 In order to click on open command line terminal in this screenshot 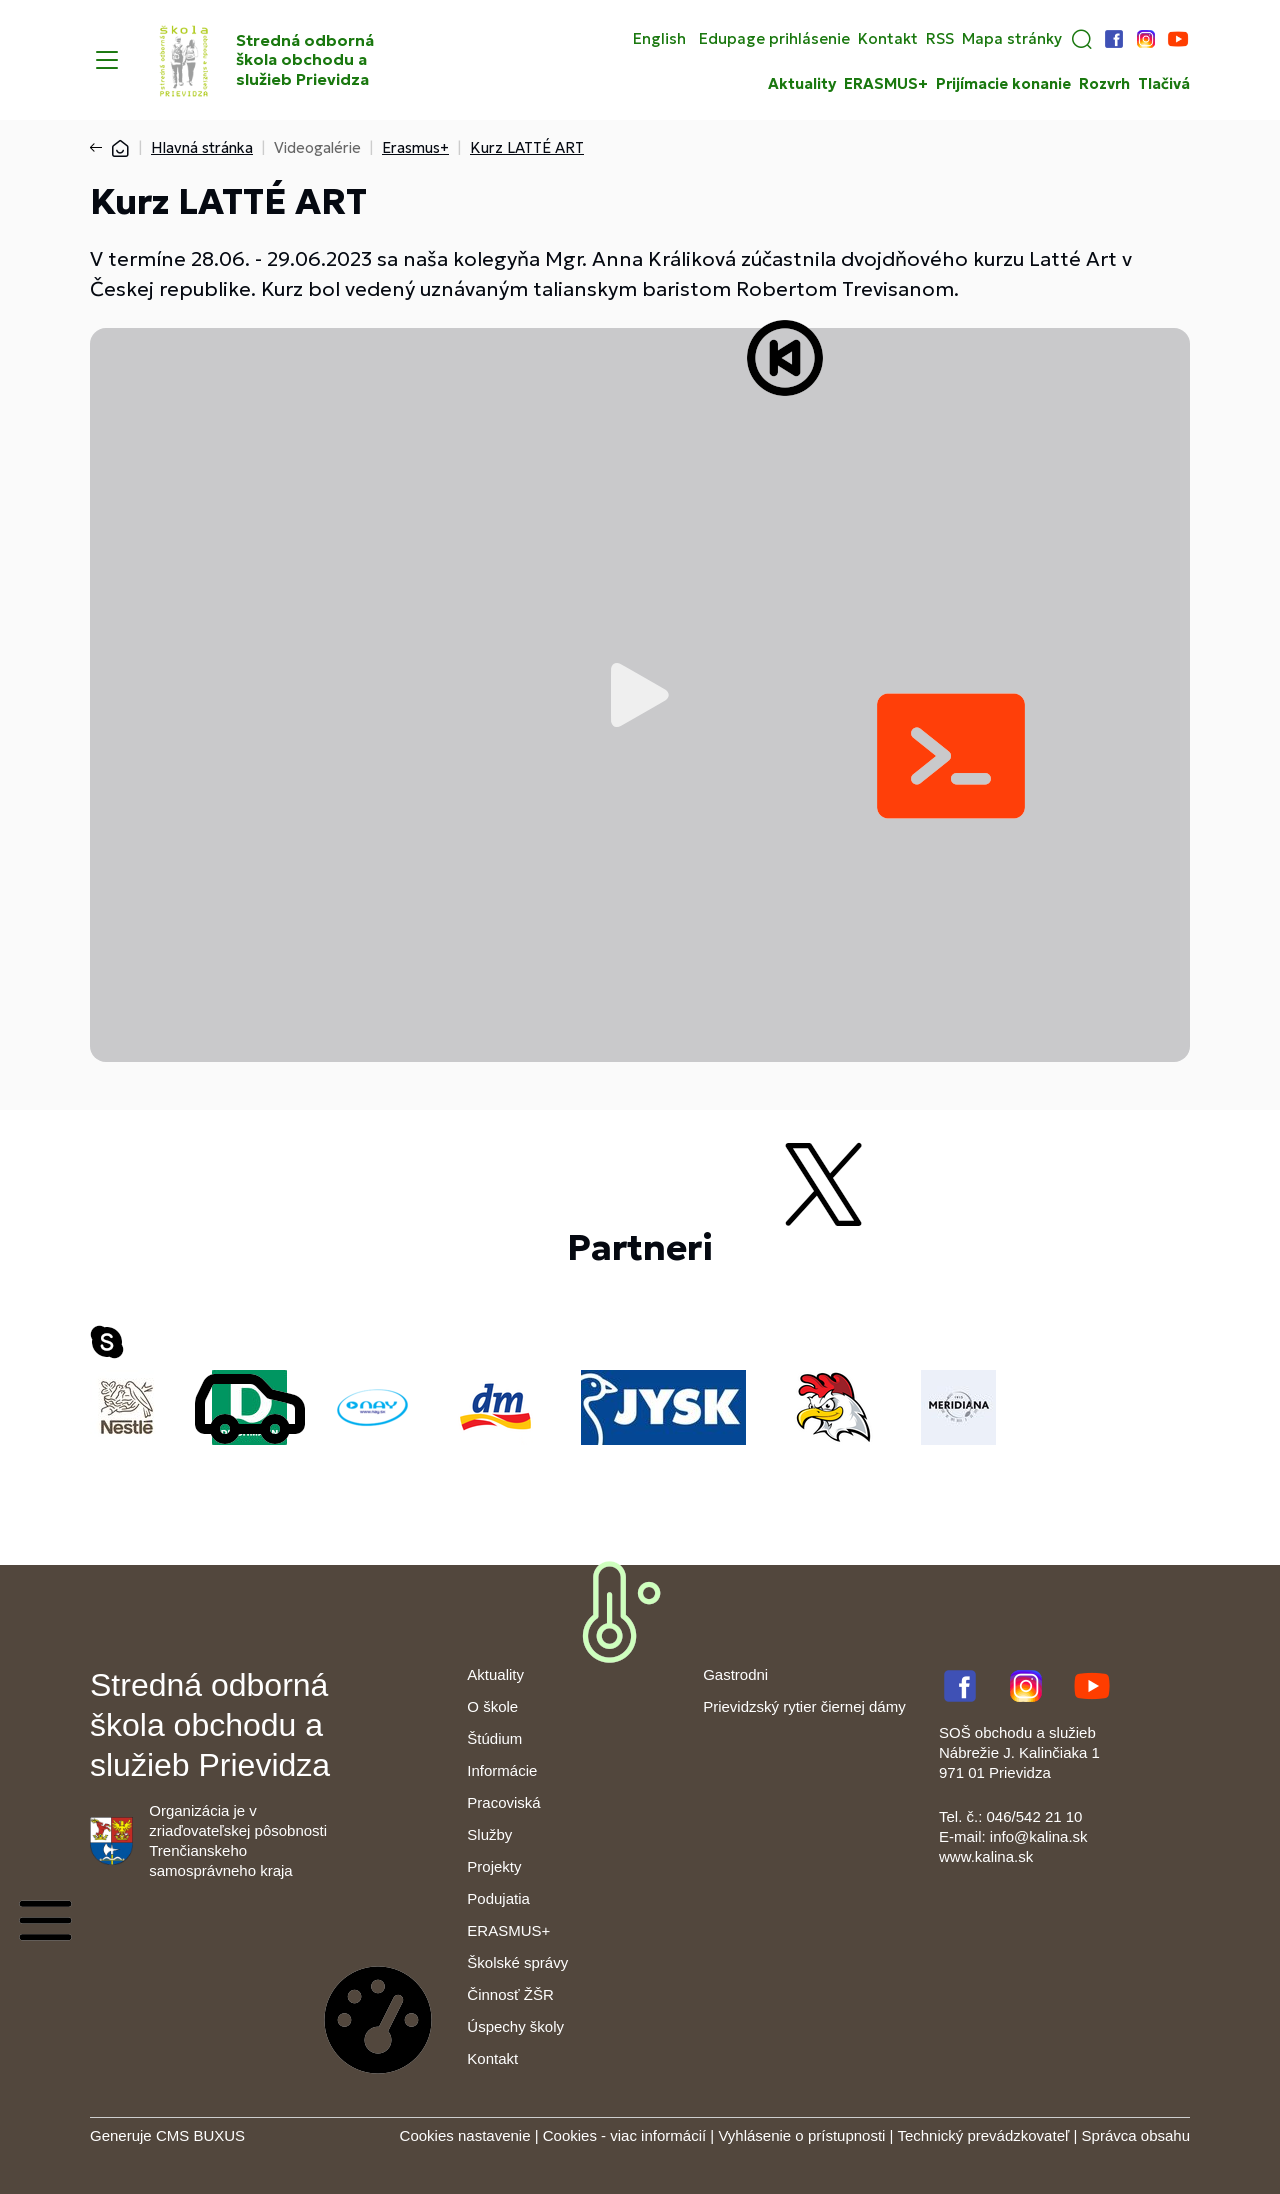, I will do `click(951, 756)`.